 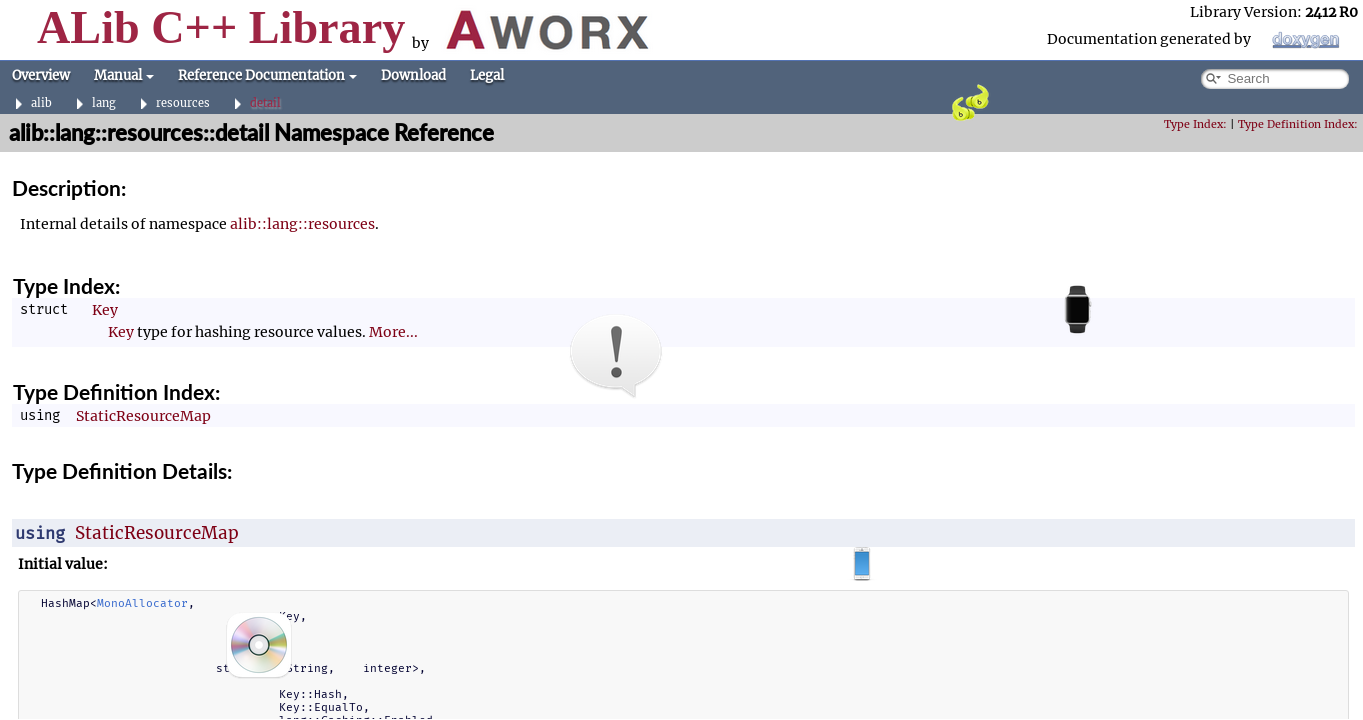 What do you see at coordinates (1077, 309) in the screenshot?
I see `apple watch device in connected devices list` at bounding box center [1077, 309].